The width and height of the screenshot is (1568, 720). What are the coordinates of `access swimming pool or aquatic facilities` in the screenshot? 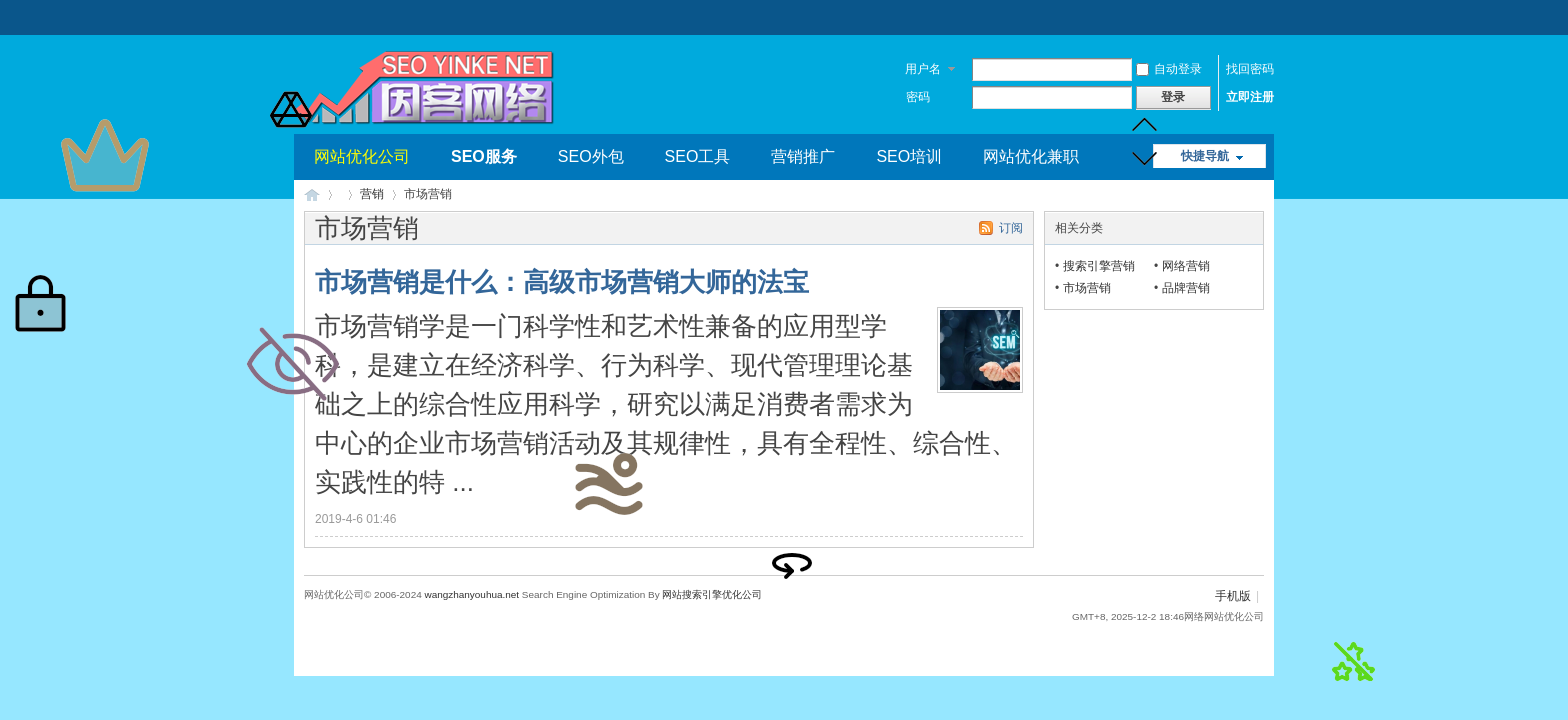 It's located at (609, 484).